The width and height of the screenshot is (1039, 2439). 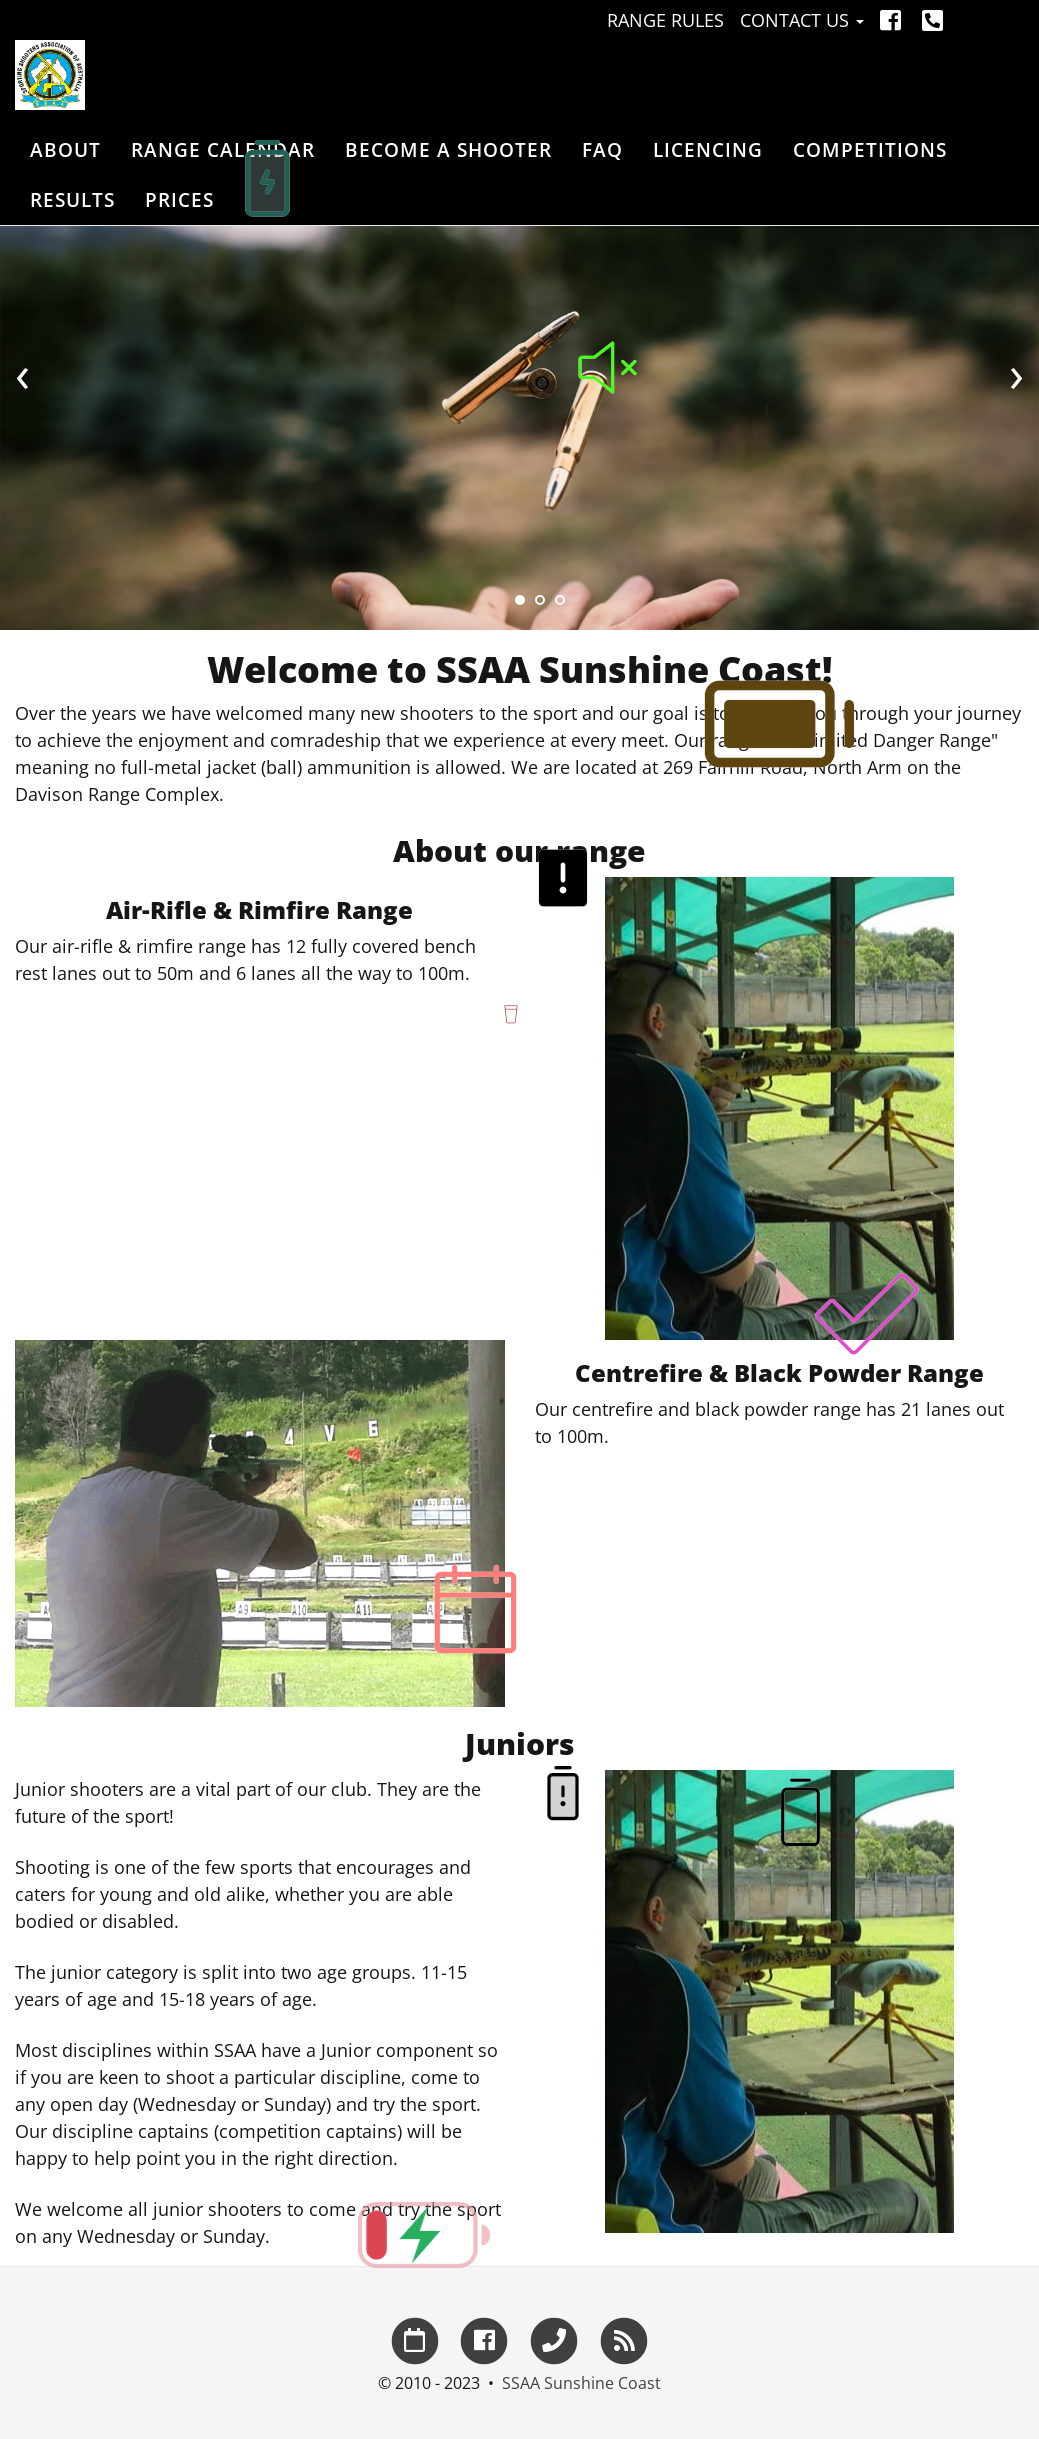 I want to click on view nearby bars or pubs, so click(x=511, y=1014).